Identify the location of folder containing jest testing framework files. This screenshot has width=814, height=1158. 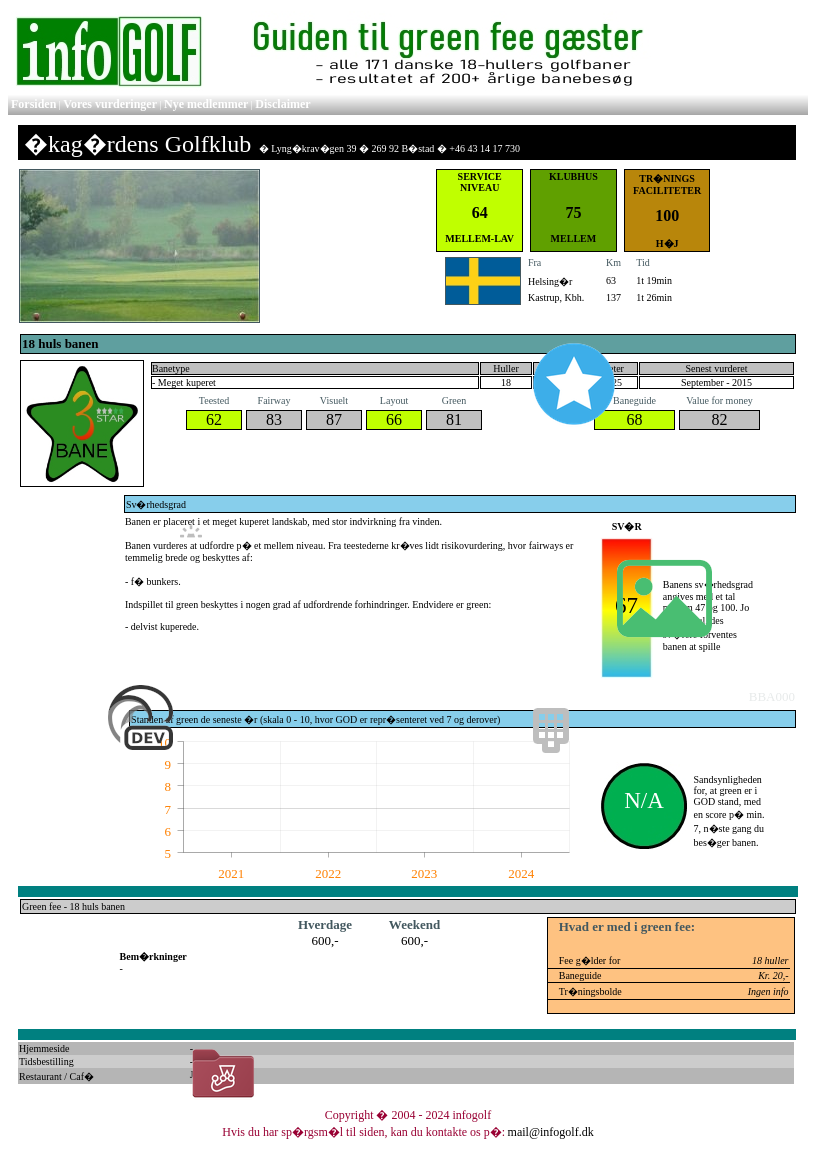
(223, 1075).